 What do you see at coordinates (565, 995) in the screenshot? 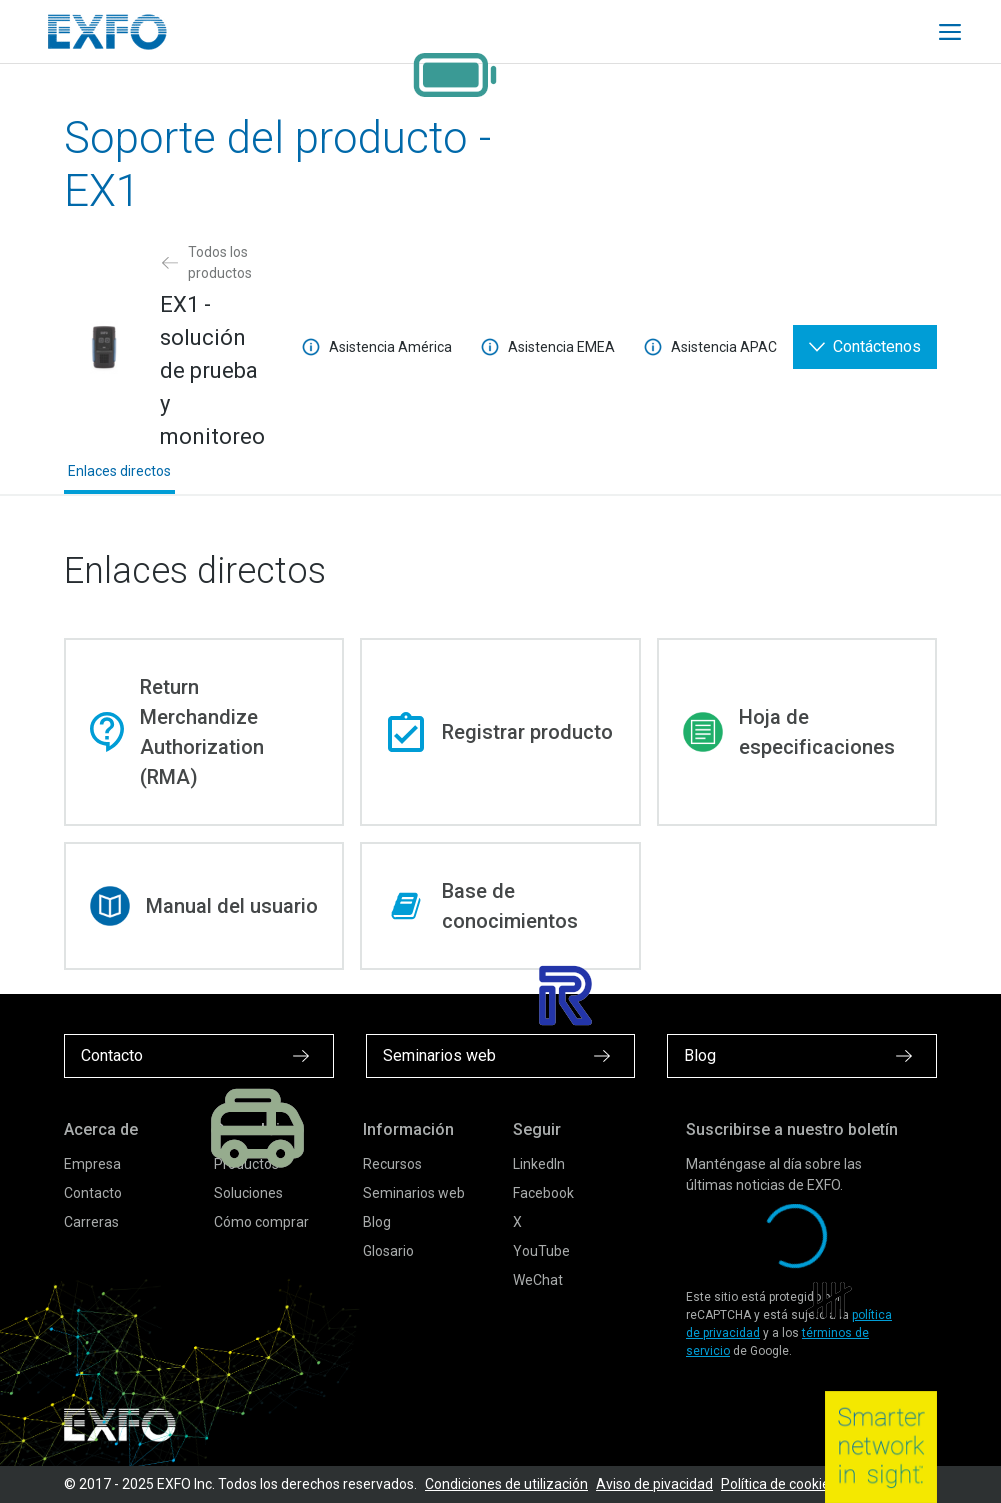
I see `open the Revolut banking app` at bounding box center [565, 995].